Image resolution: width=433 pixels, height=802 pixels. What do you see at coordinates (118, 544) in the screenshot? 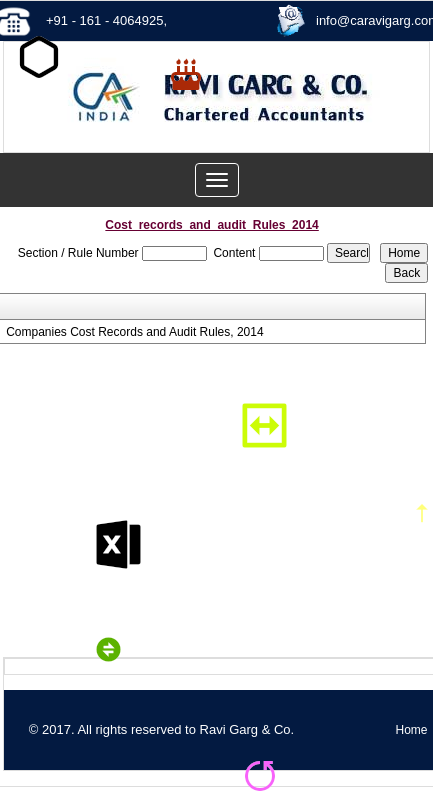
I see `open or view an Excel spreadsheet file` at bounding box center [118, 544].